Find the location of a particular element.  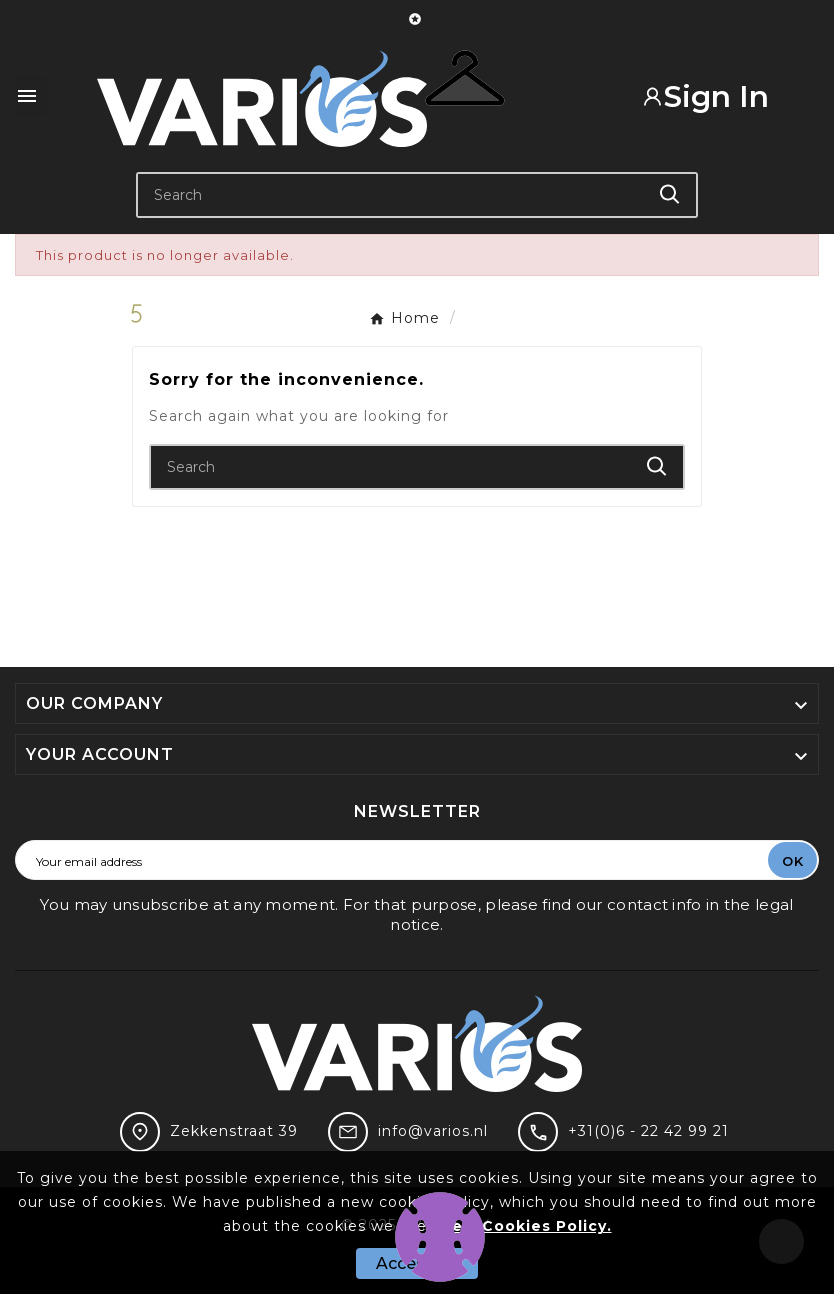

indicates the number five in a list or sequence is located at coordinates (136, 313).